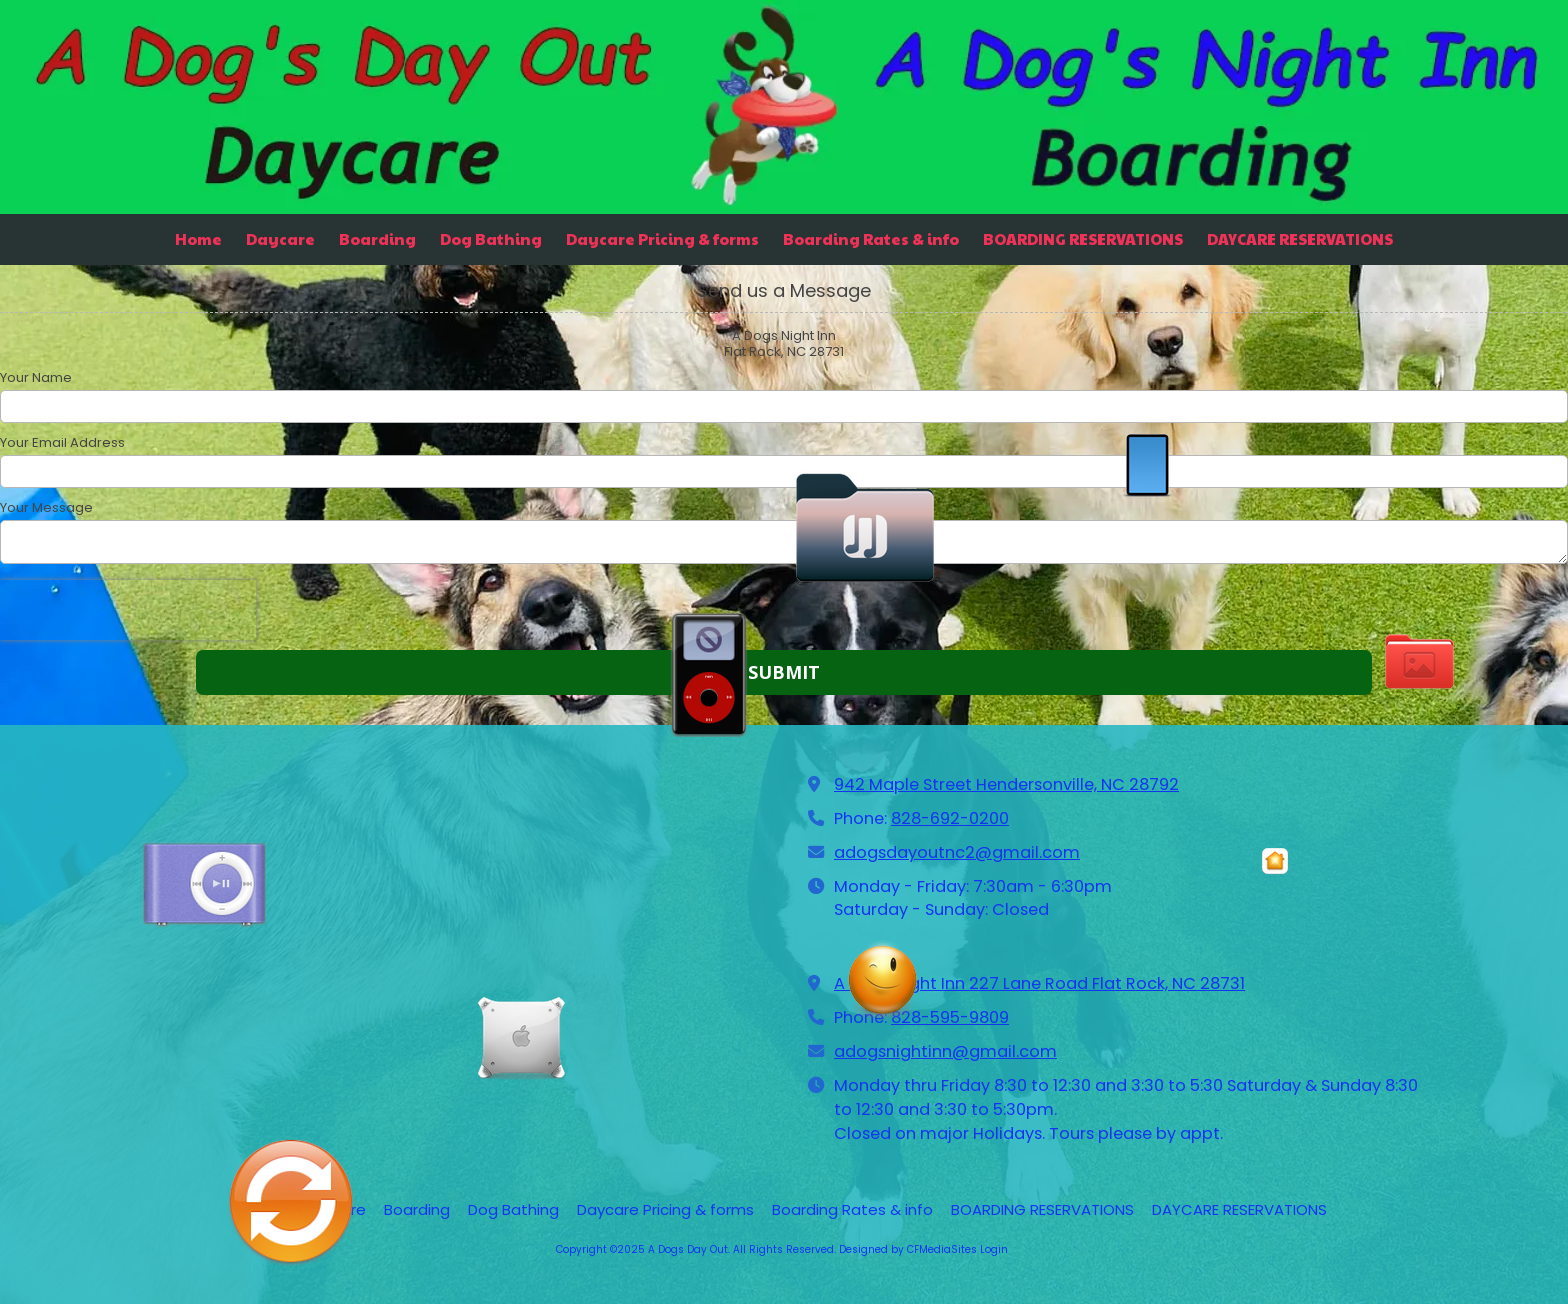 This screenshot has height=1304, width=1568. What do you see at coordinates (883, 983) in the screenshot?
I see `insert a wink emoji into your message` at bounding box center [883, 983].